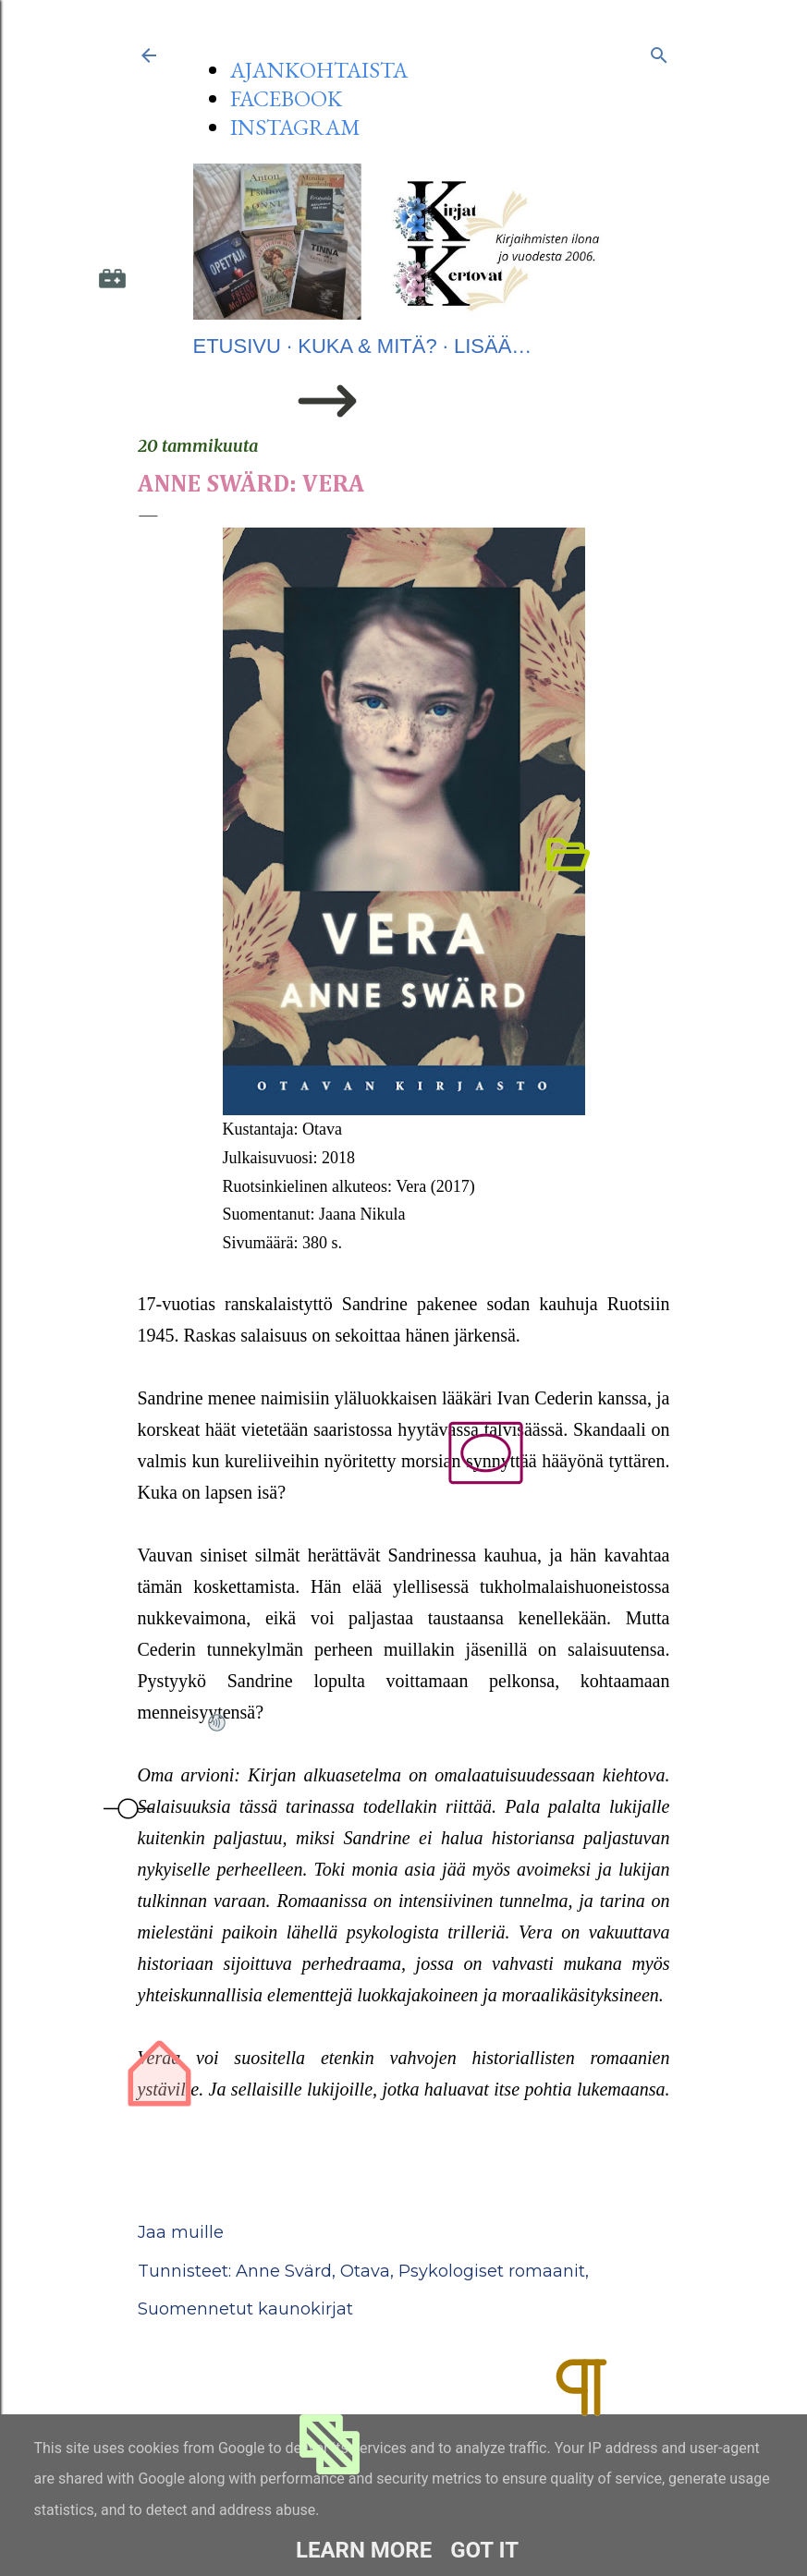 This screenshot has width=807, height=2576. Describe the element at coordinates (485, 1452) in the screenshot. I see `apply vignette effect to photo` at that location.